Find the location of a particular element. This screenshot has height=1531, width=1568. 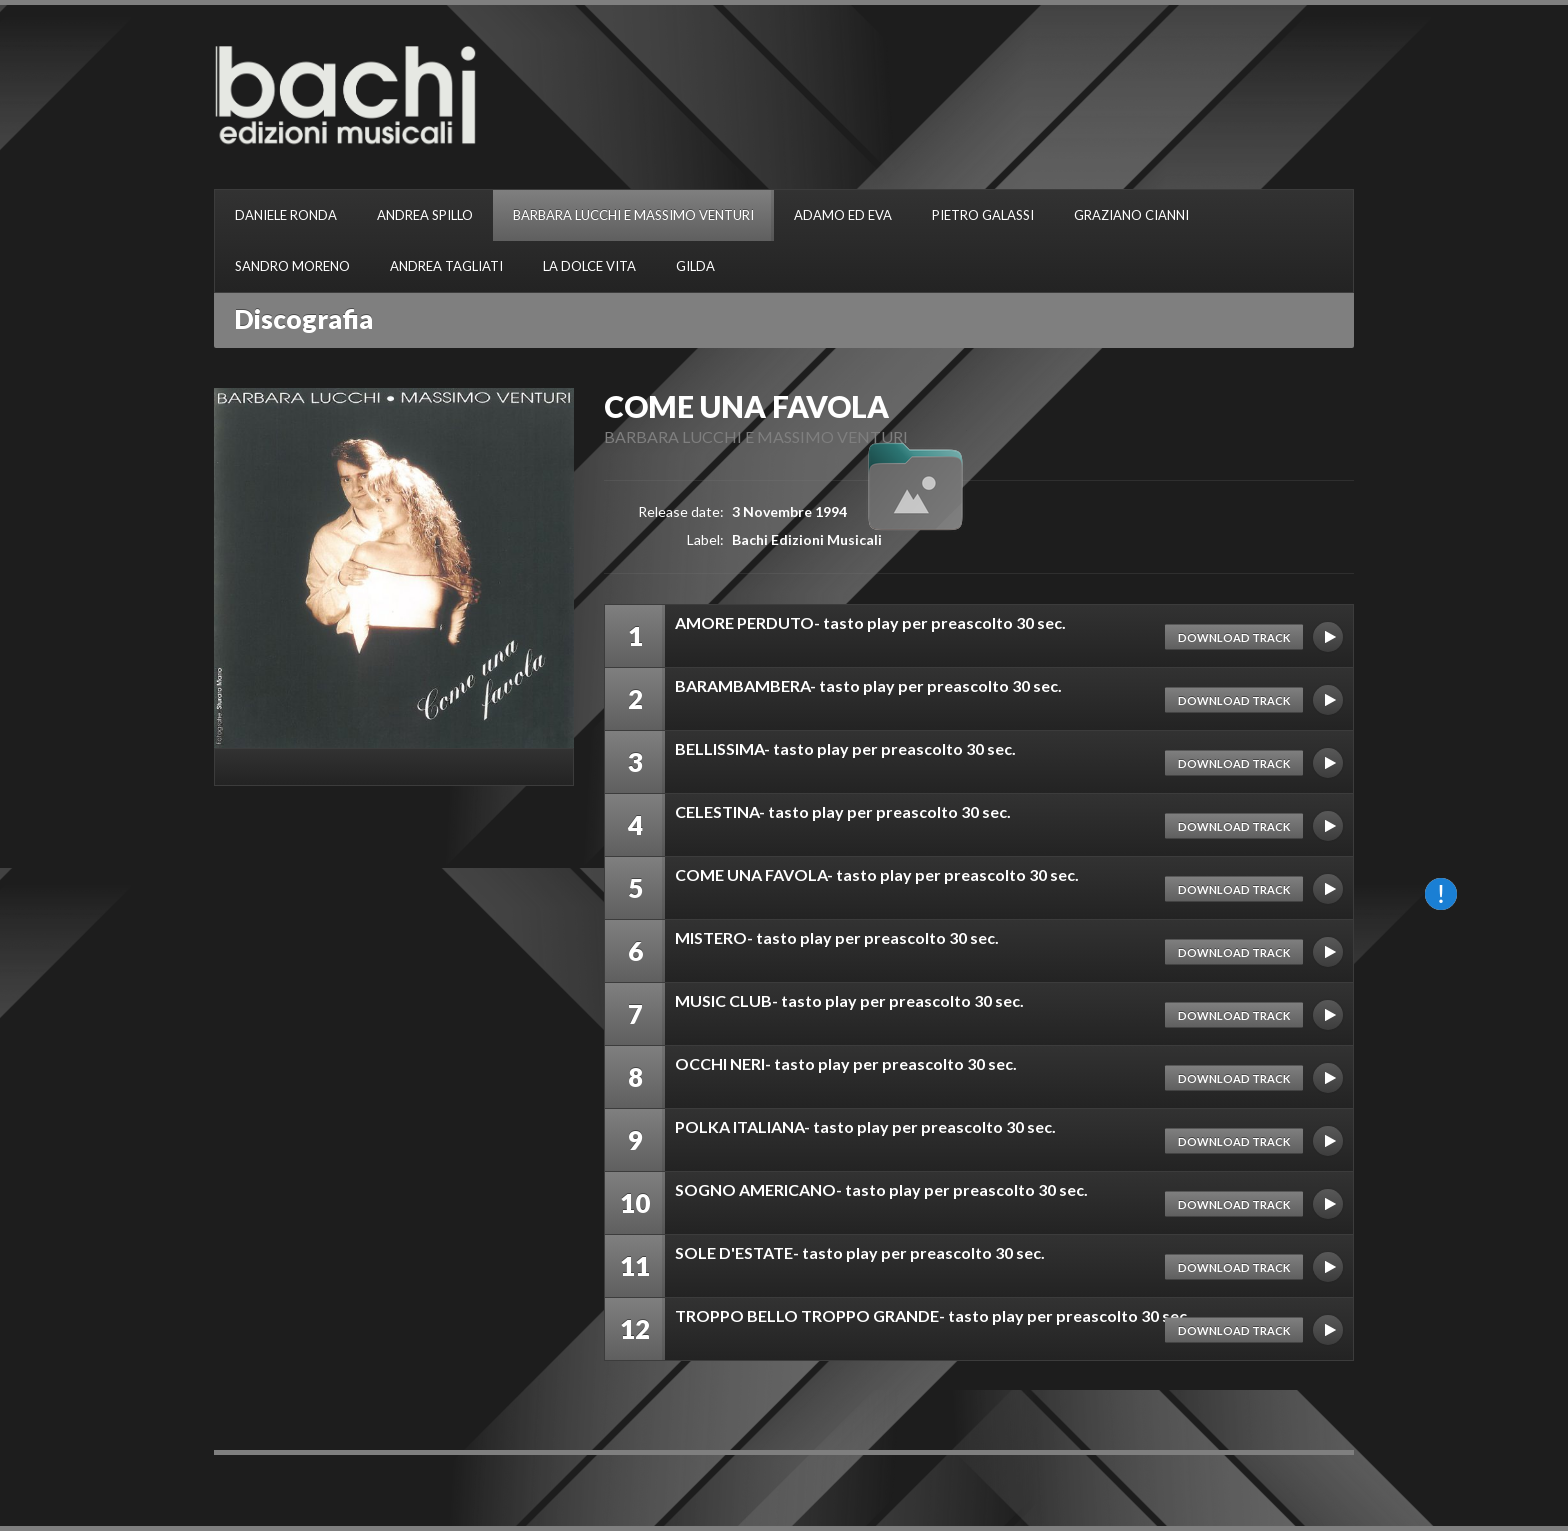

open your pictures folder is located at coordinates (915, 486).